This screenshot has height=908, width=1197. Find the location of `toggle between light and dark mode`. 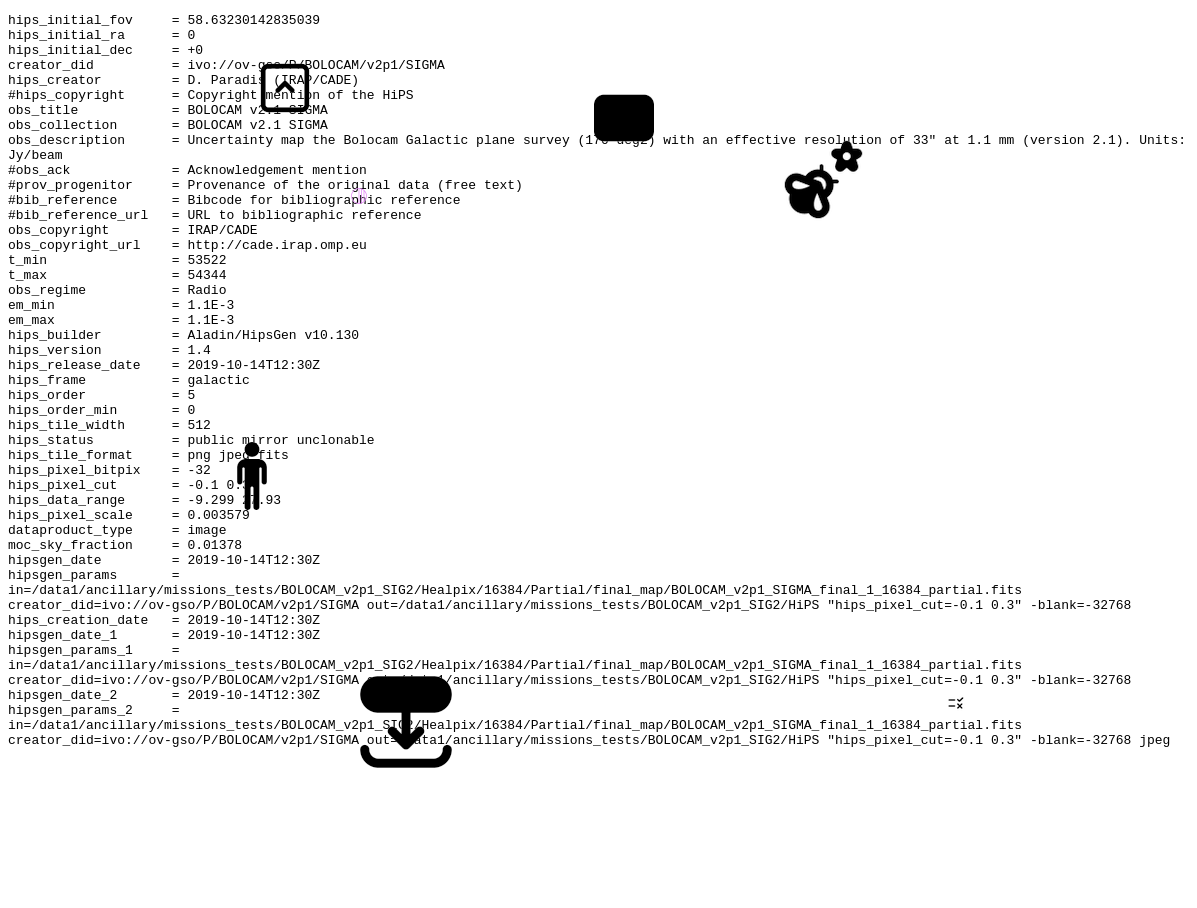

toggle between light and dark mode is located at coordinates (359, 196).